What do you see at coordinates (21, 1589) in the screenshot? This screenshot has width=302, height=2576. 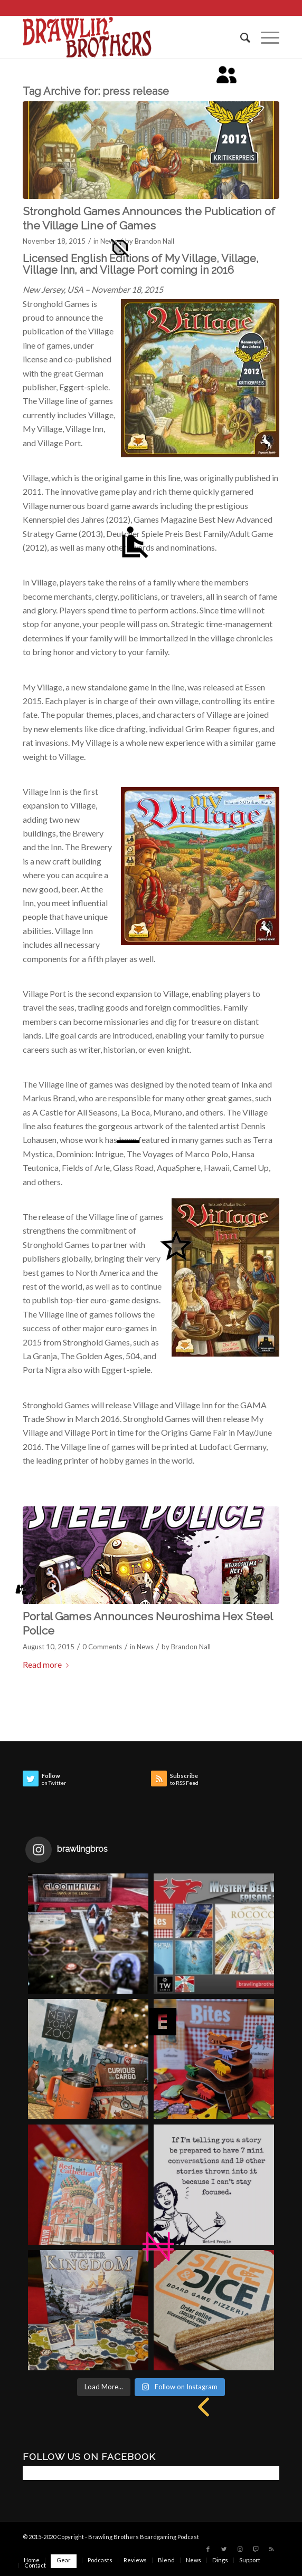 I see `indicates a road or route is locked or restricted` at bounding box center [21, 1589].